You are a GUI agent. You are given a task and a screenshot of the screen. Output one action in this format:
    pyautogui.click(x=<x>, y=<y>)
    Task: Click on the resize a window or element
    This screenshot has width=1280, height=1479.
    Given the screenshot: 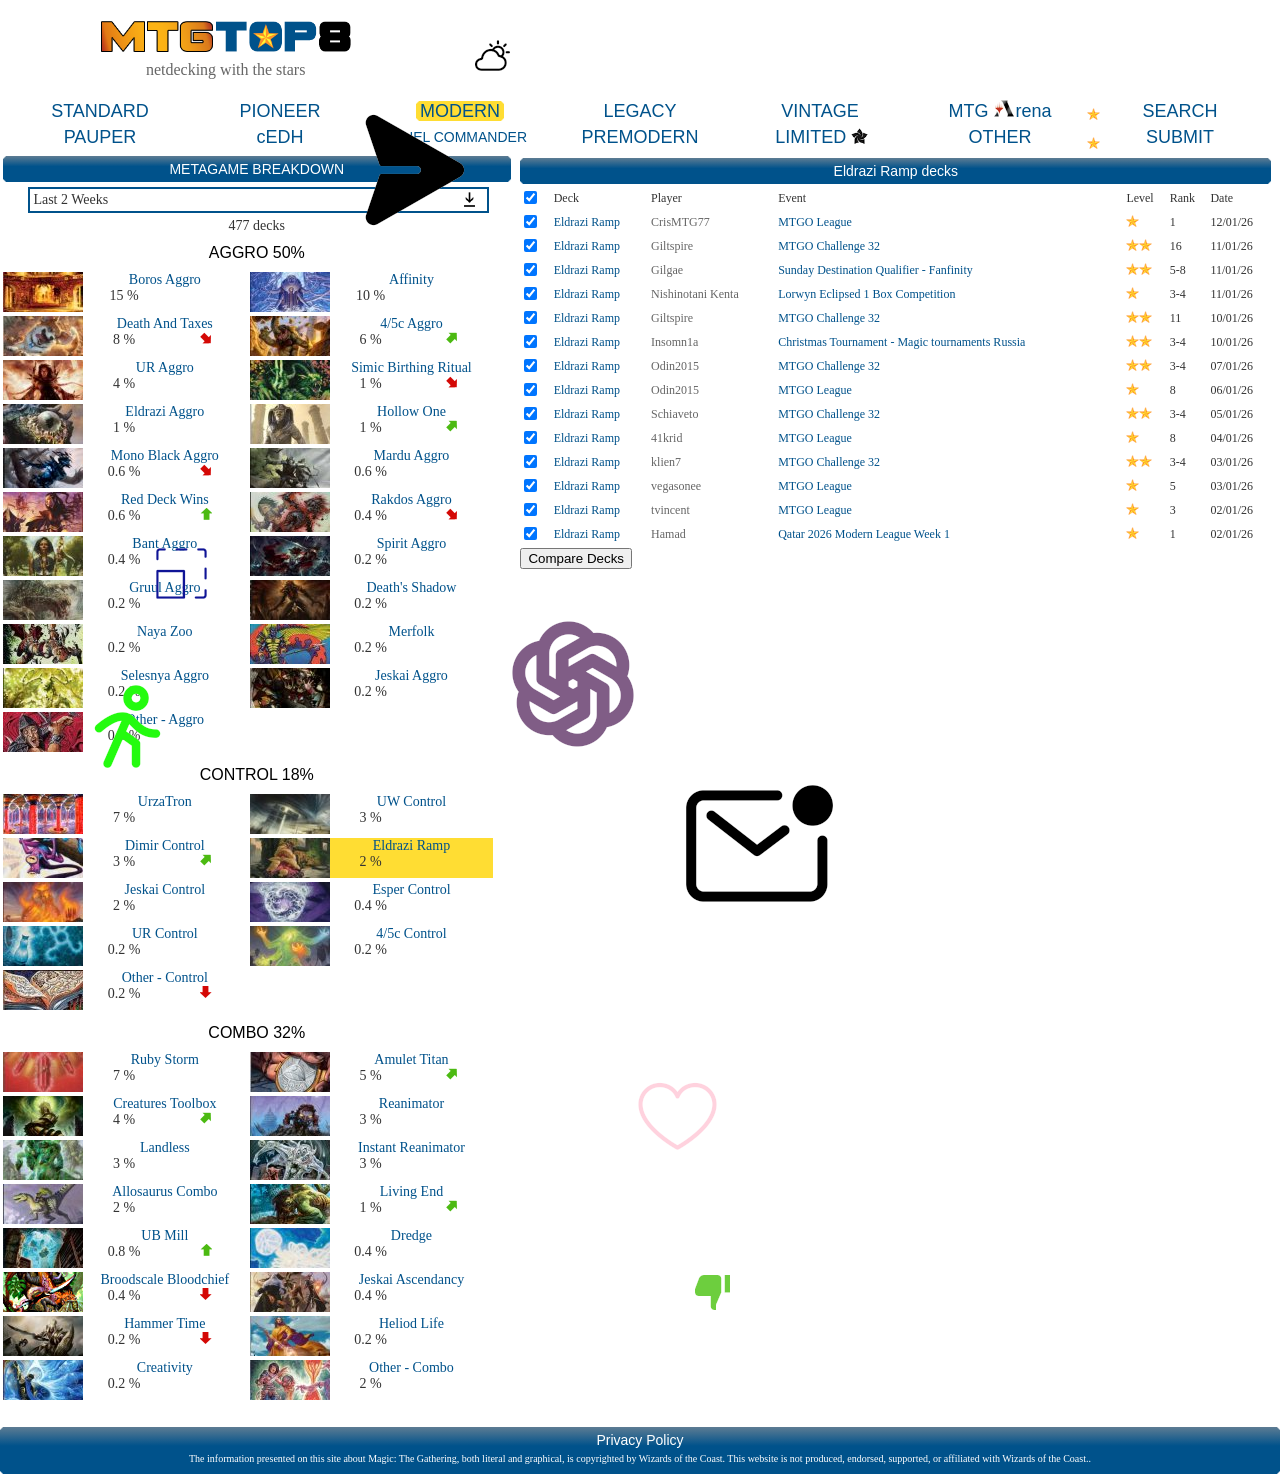 What is the action you would take?
    pyautogui.click(x=181, y=573)
    